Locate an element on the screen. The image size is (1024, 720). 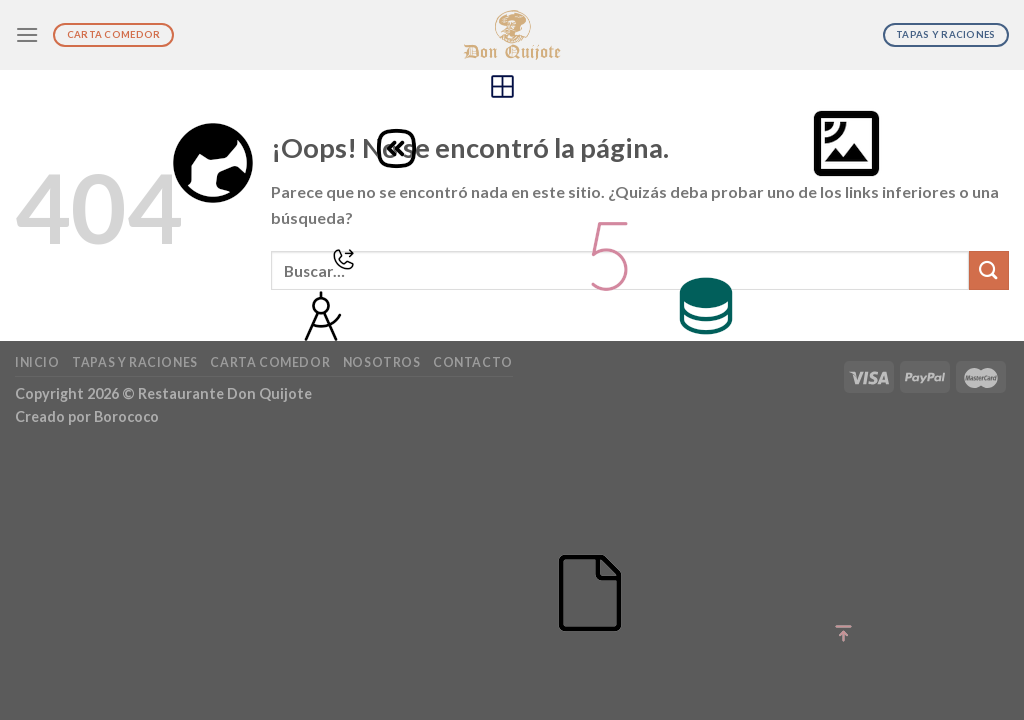
indicates the number five in a list or sequence is located at coordinates (609, 256).